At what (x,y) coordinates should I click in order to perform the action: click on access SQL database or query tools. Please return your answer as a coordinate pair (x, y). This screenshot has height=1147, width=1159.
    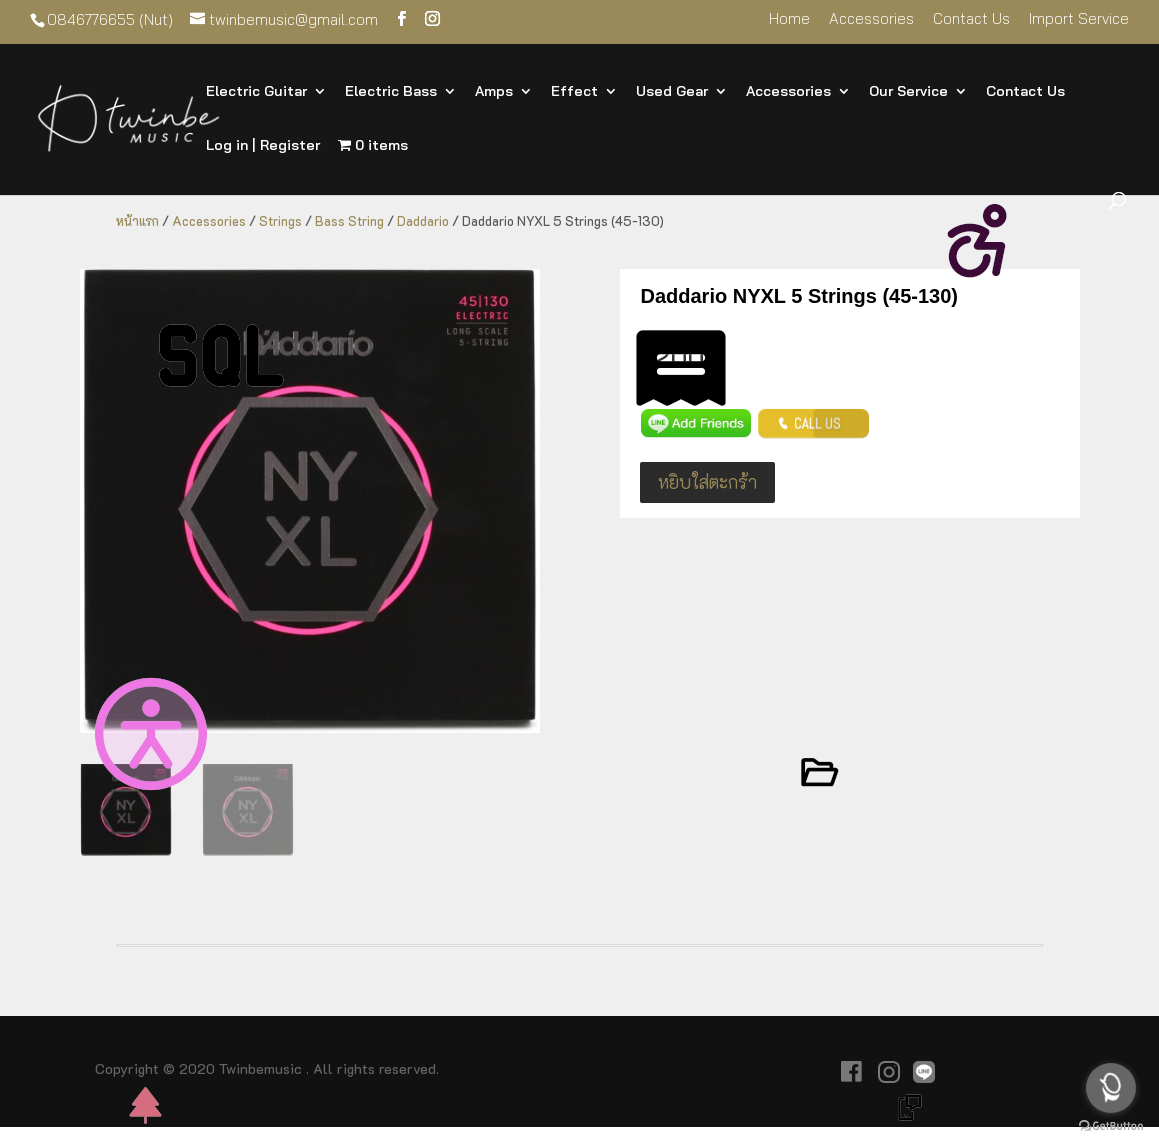
    Looking at the image, I should click on (221, 355).